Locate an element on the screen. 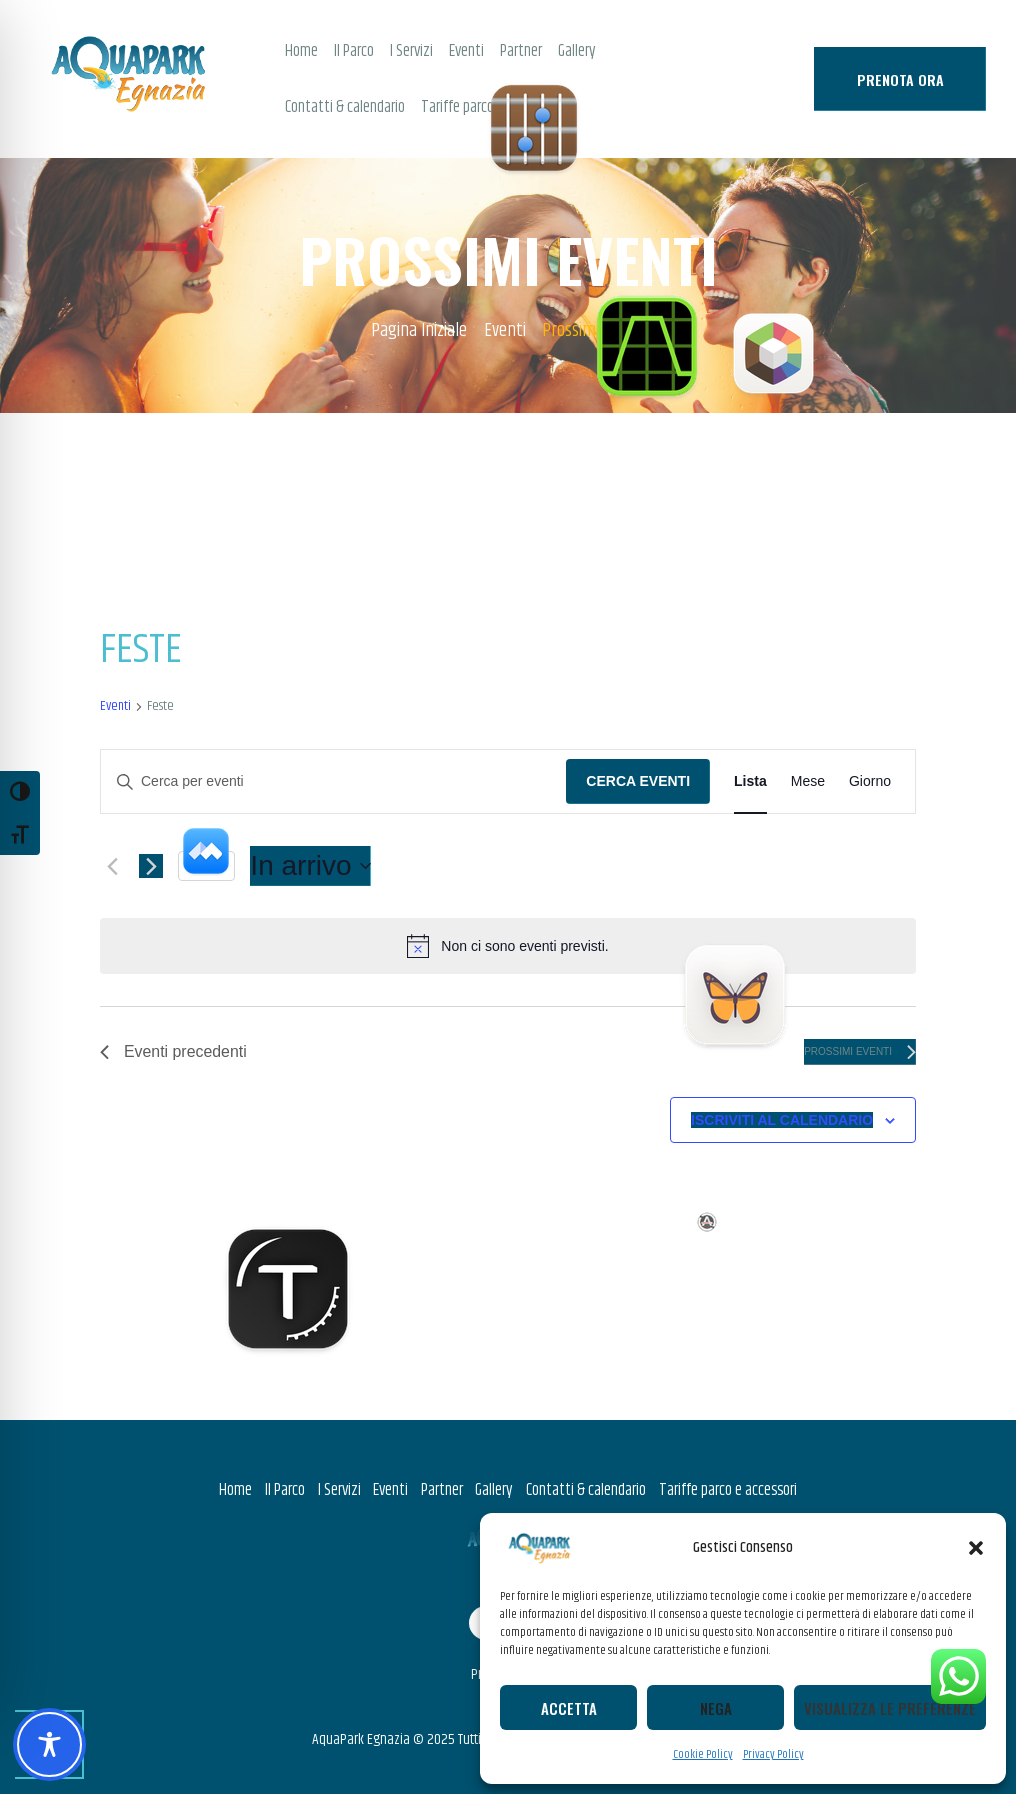  launch the Thrive game launcher is located at coordinates (288, 1289).